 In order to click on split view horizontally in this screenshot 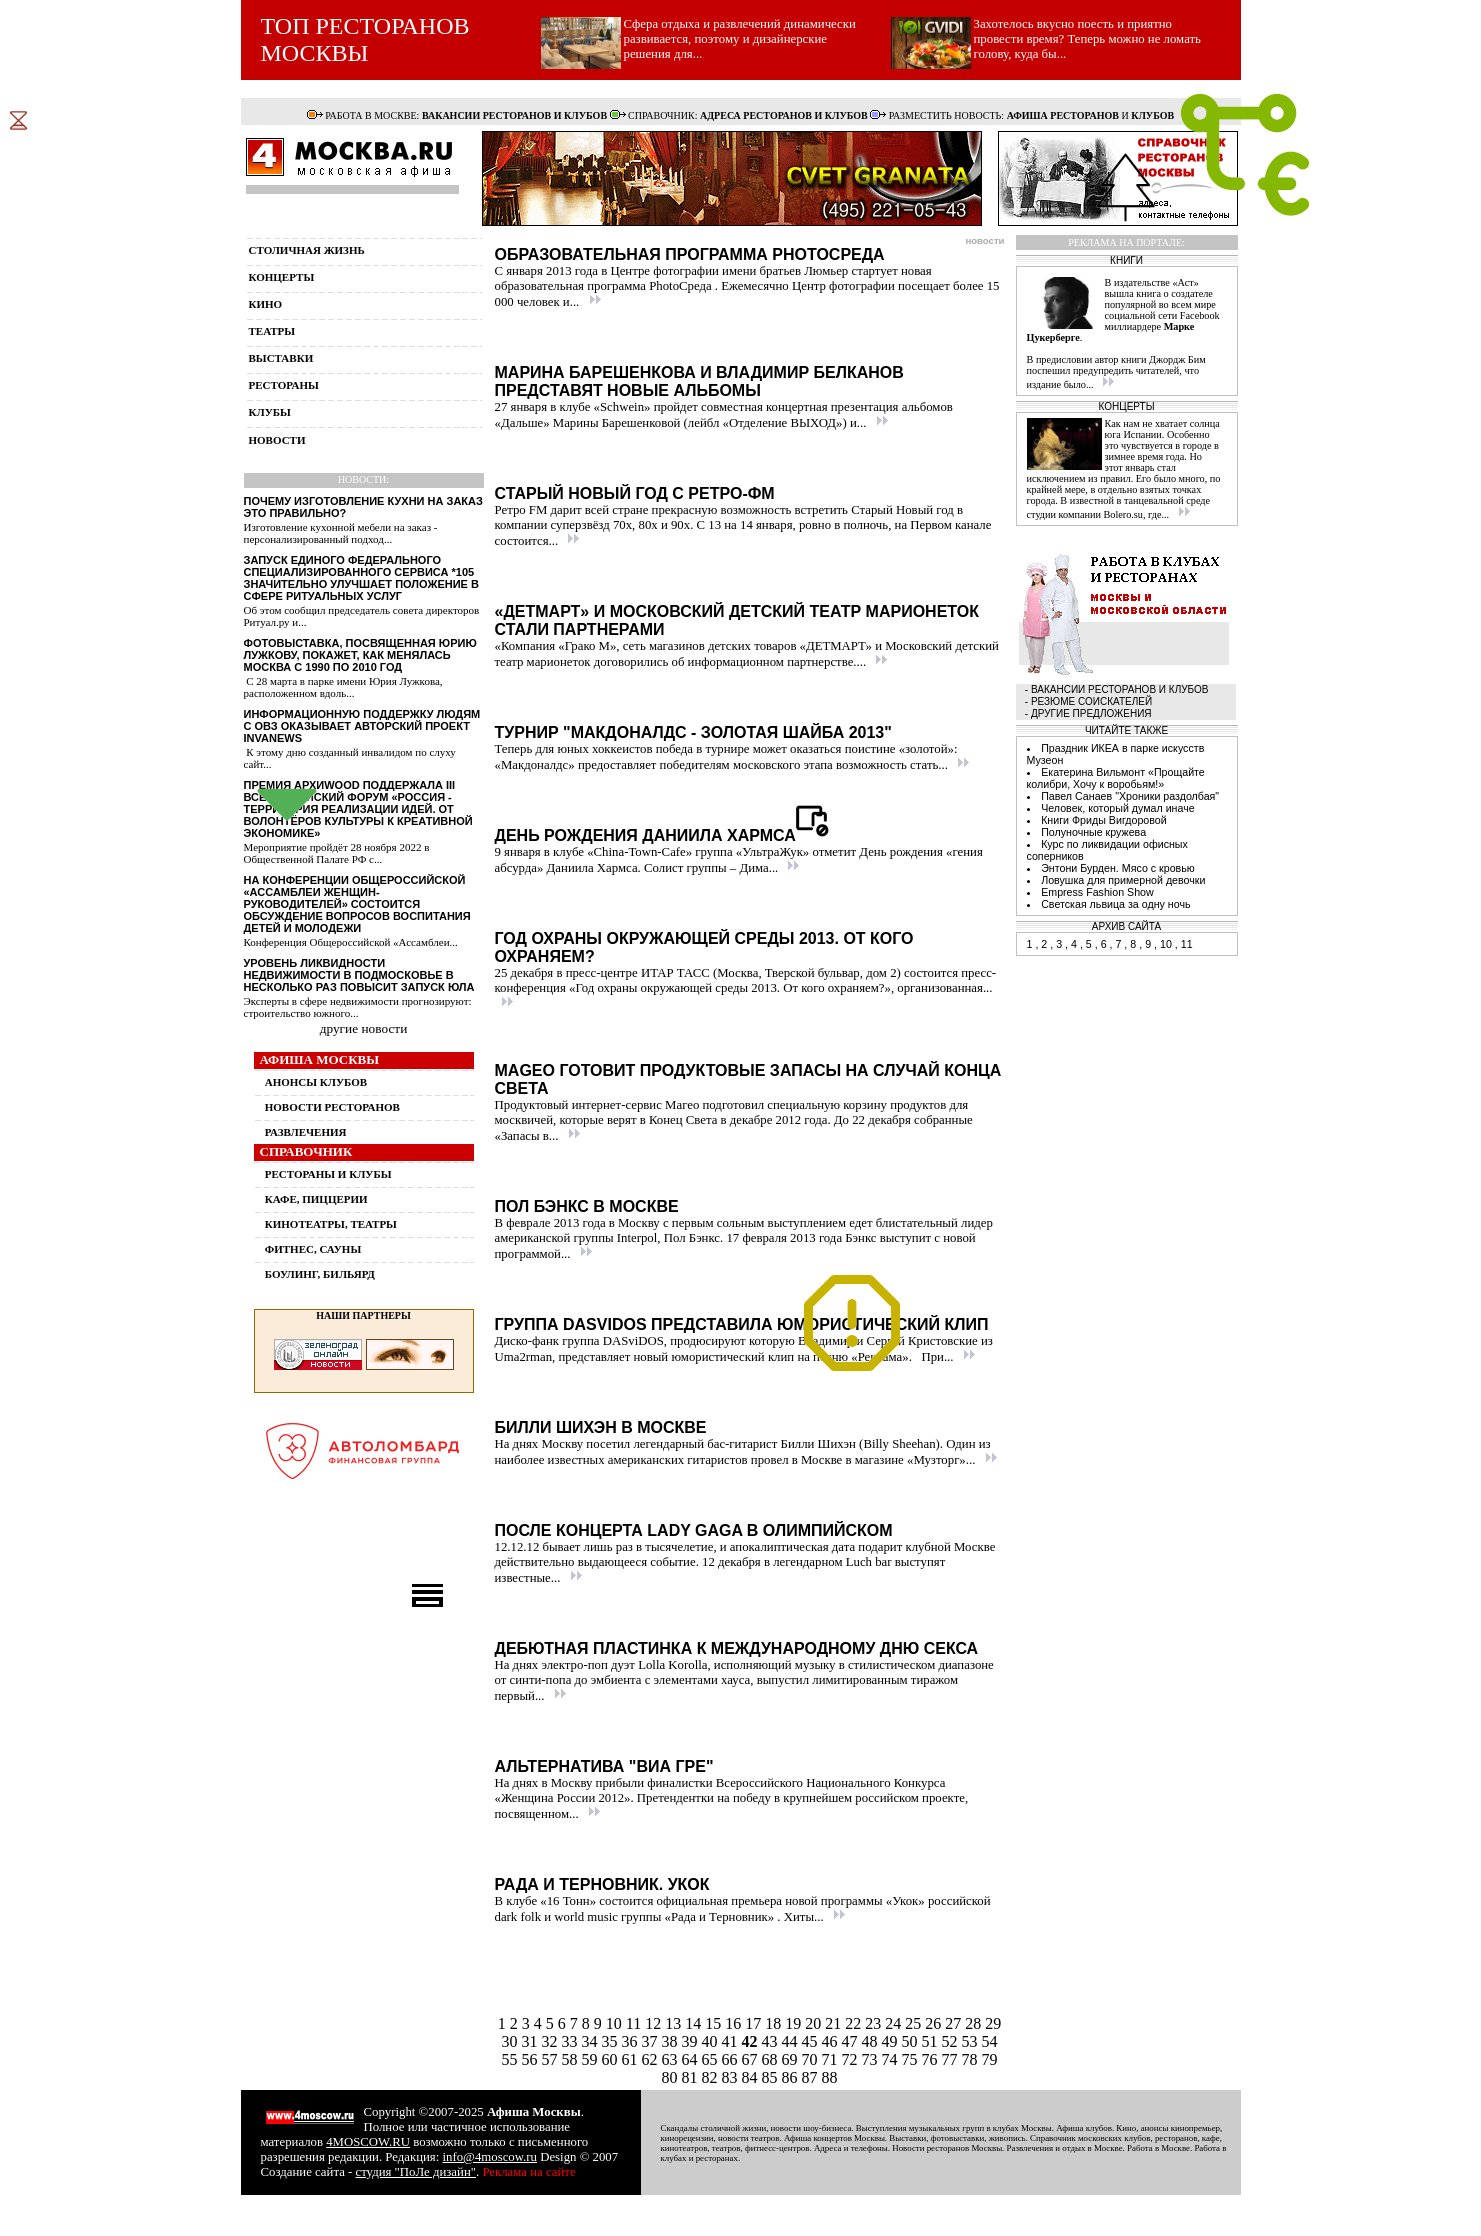, I will do `click(427, 1595)`.